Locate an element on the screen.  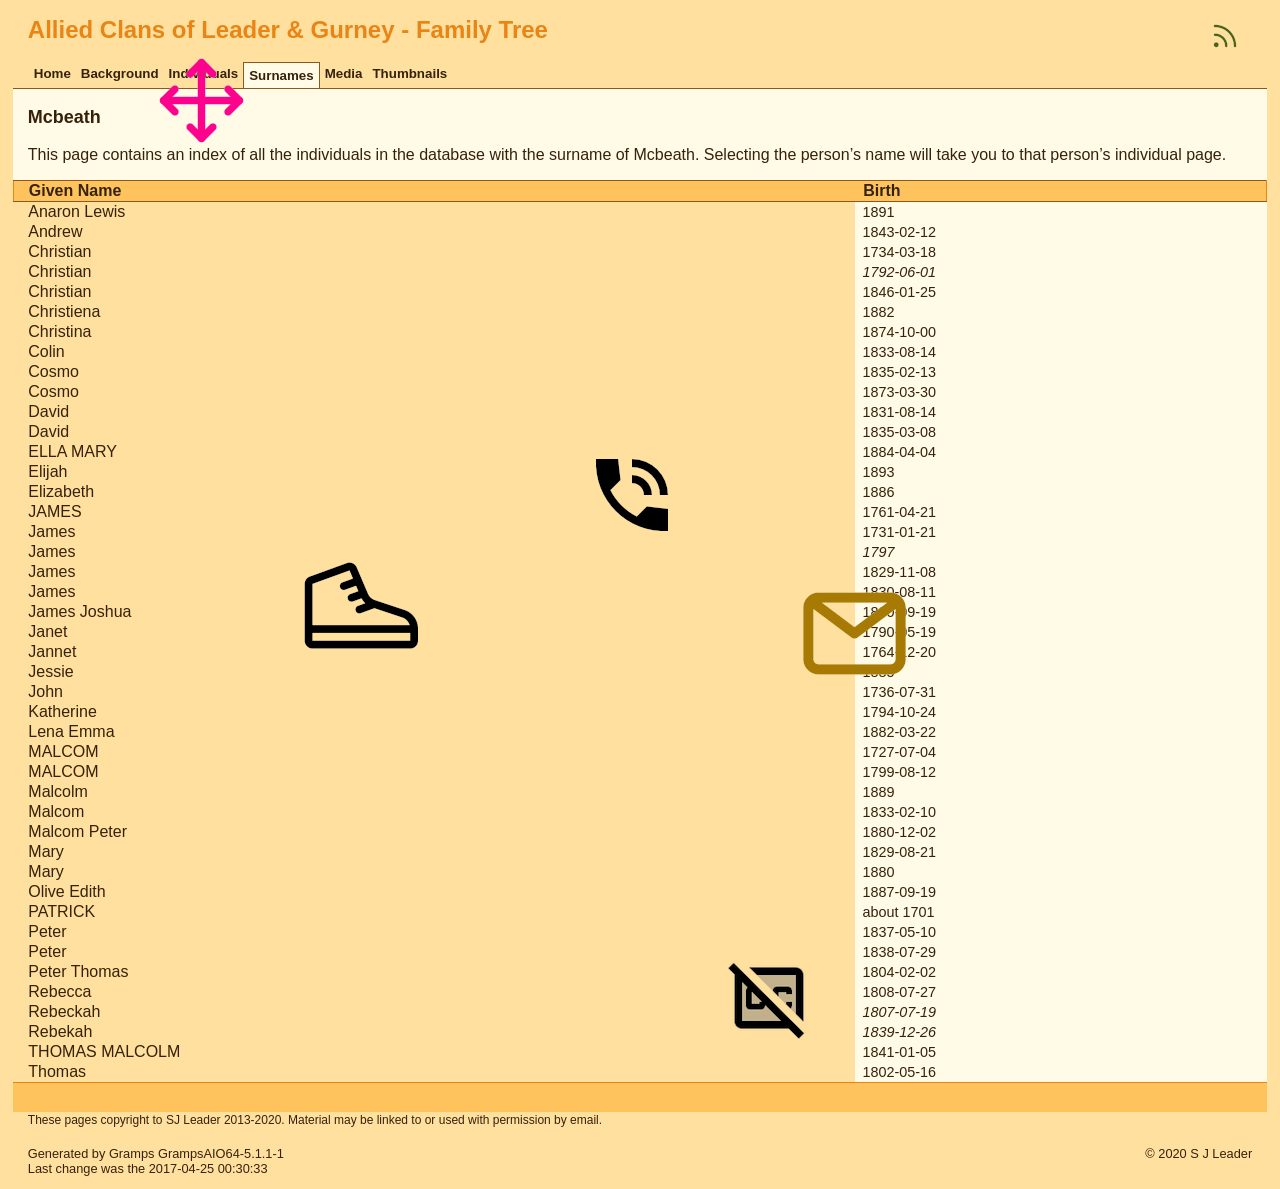
indicates an active phone call in progress is located at coordinates (632, 495).